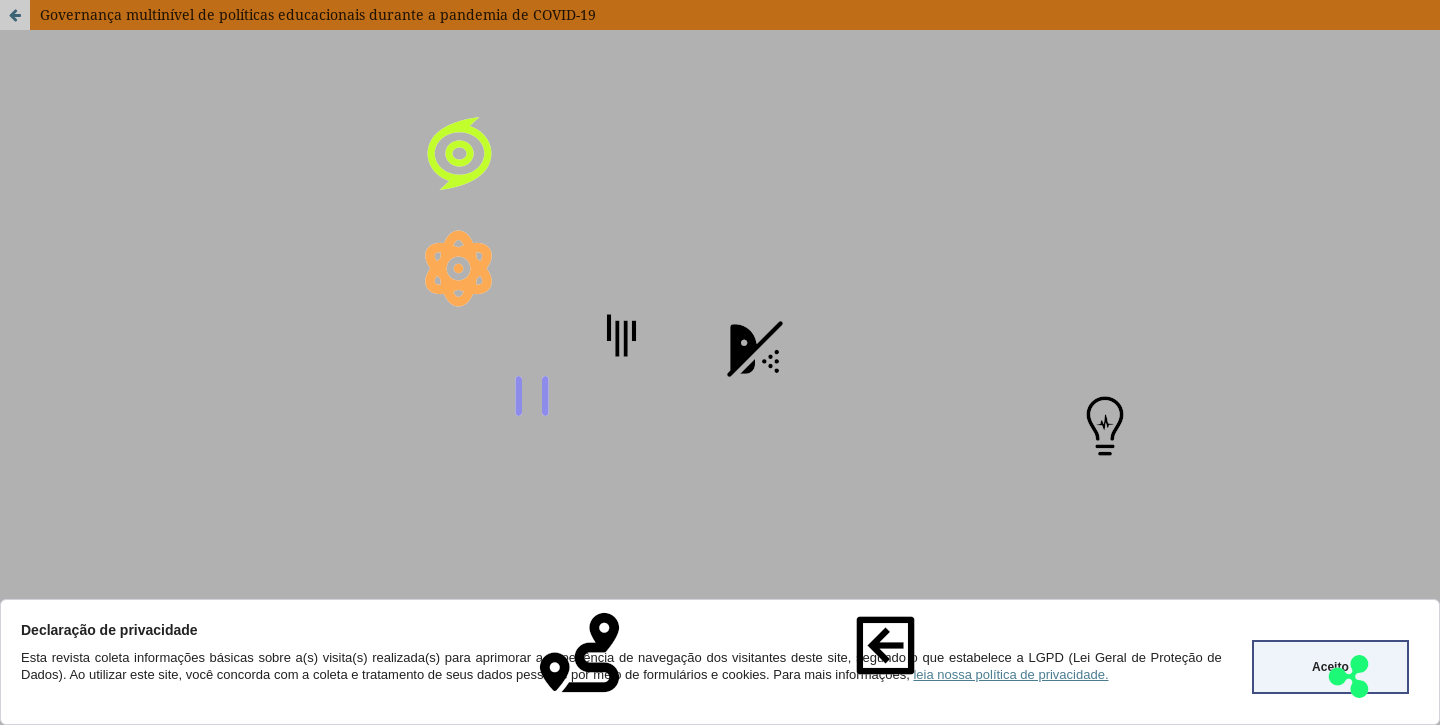 The height and width of the screenshot is (725, 1440). Describe the element at coordinates (532, 396) in the screenshot. I see `pause media playback` at that location.